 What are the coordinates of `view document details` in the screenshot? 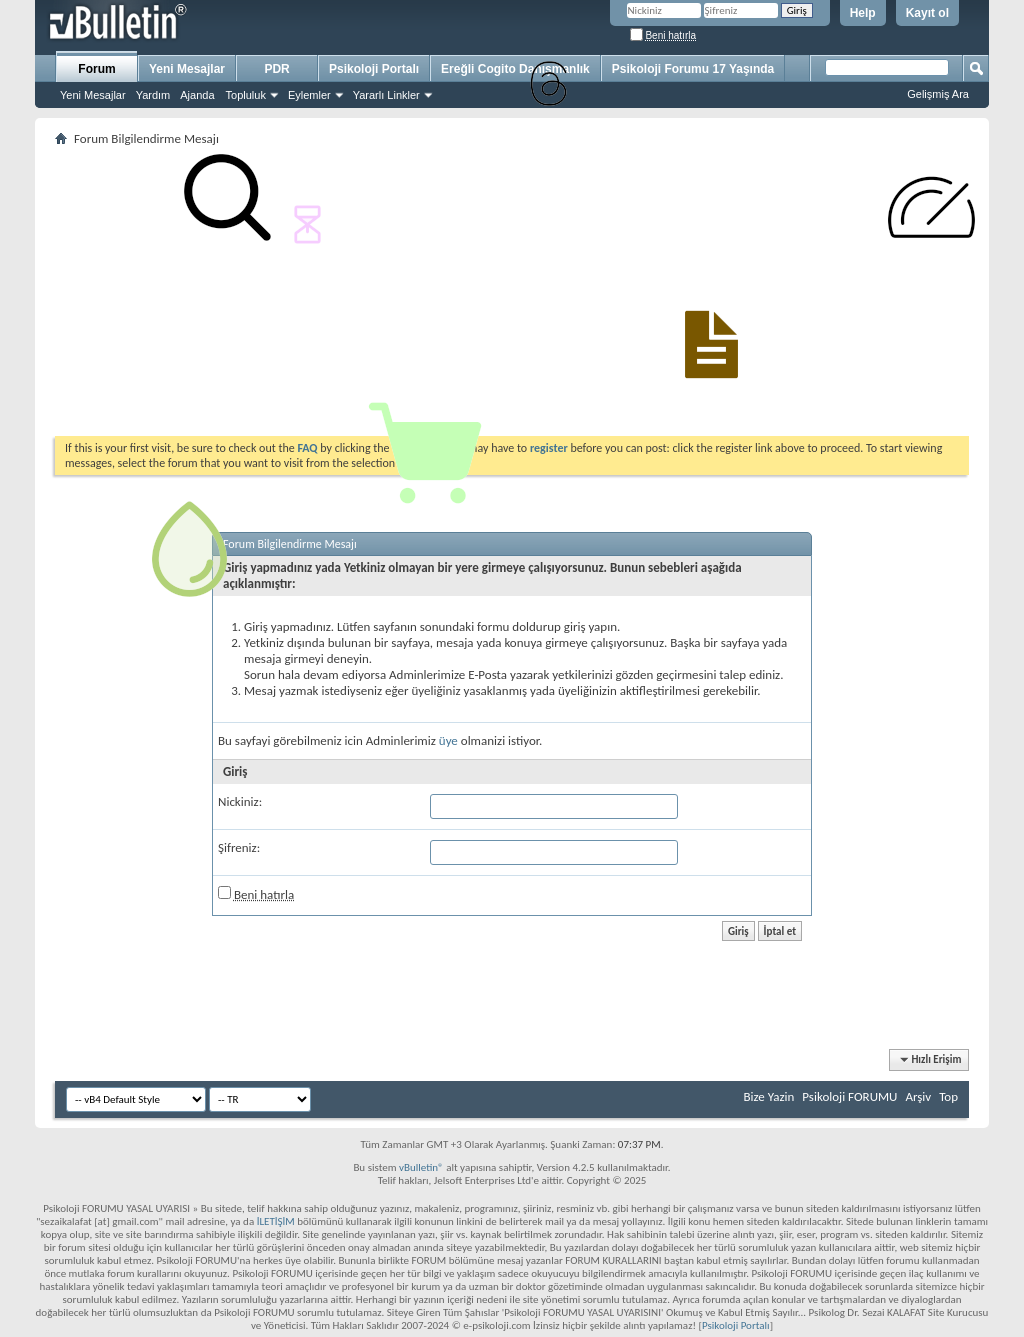 It's located at (711, 344).